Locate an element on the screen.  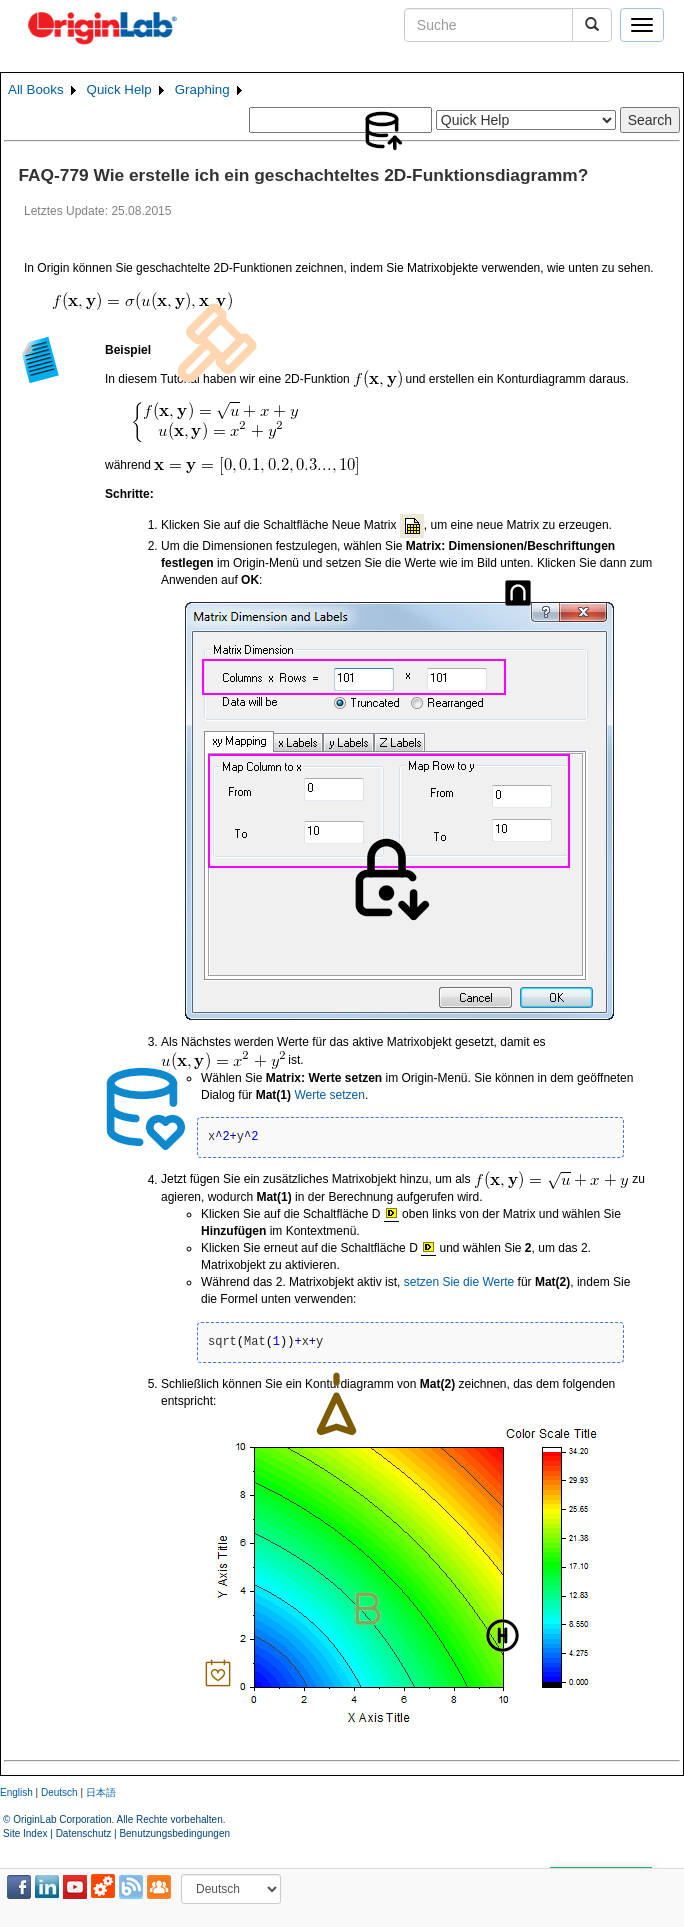
import data into database is located at coordinates (382, 130).